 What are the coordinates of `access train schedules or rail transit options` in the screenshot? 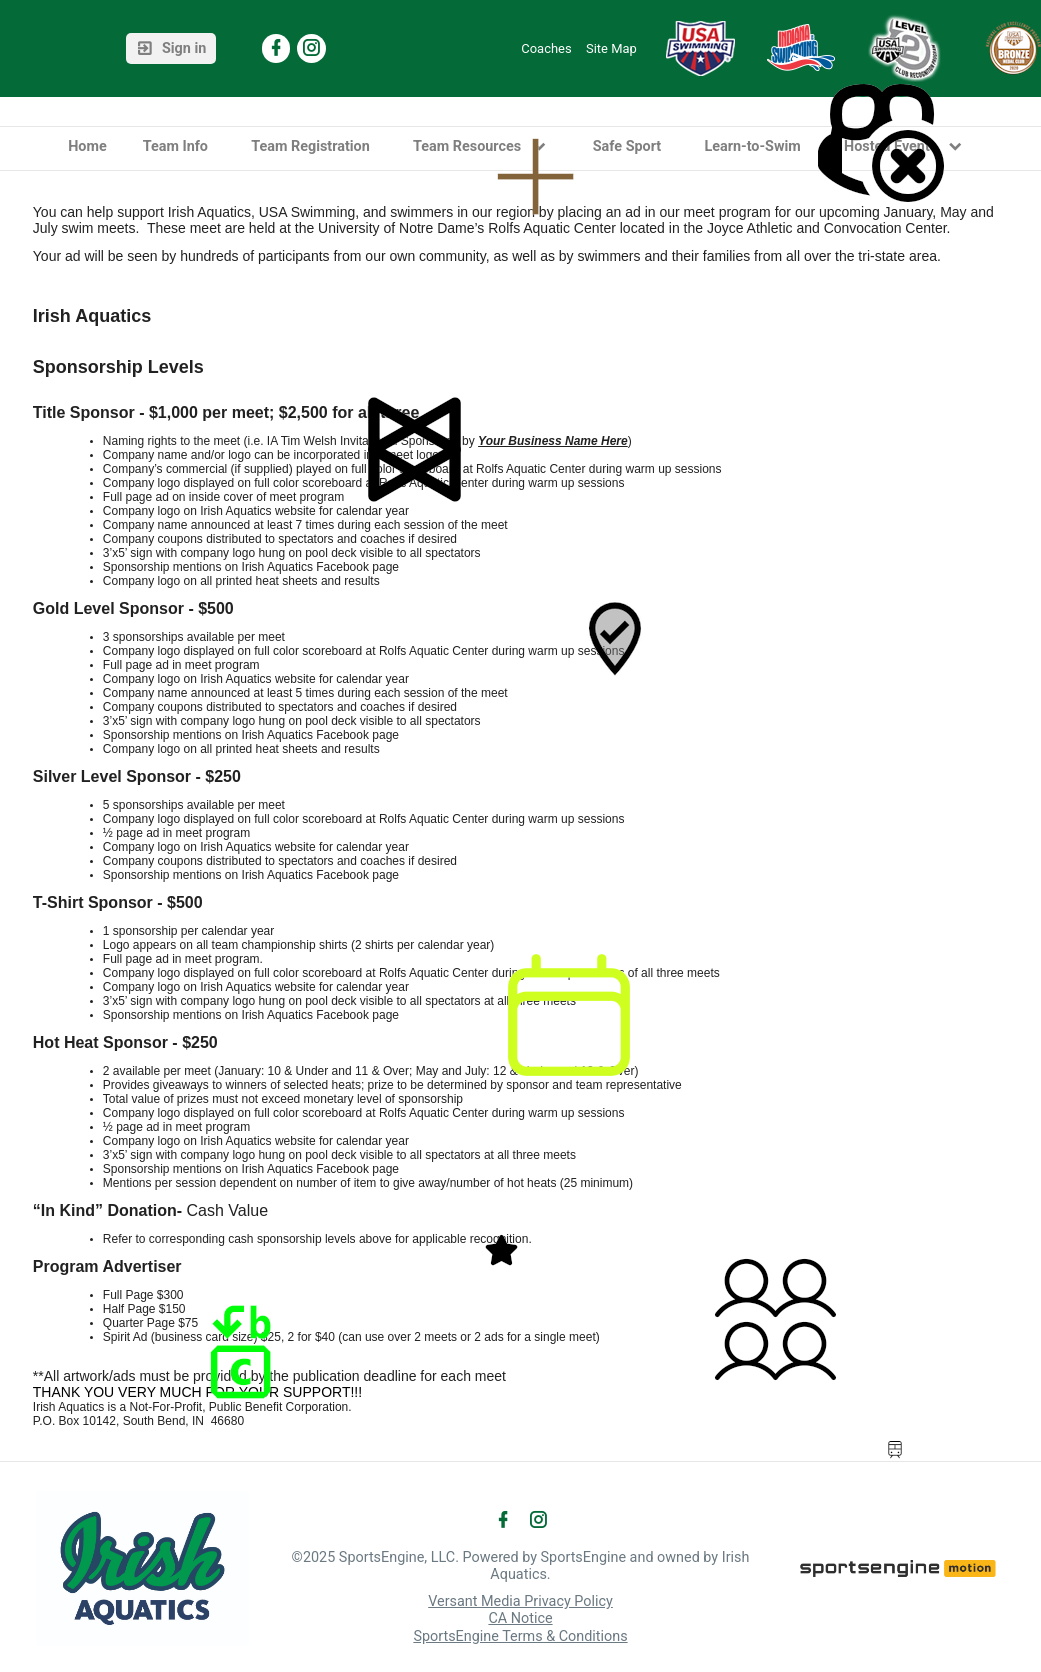 It's located at (895, 1449).